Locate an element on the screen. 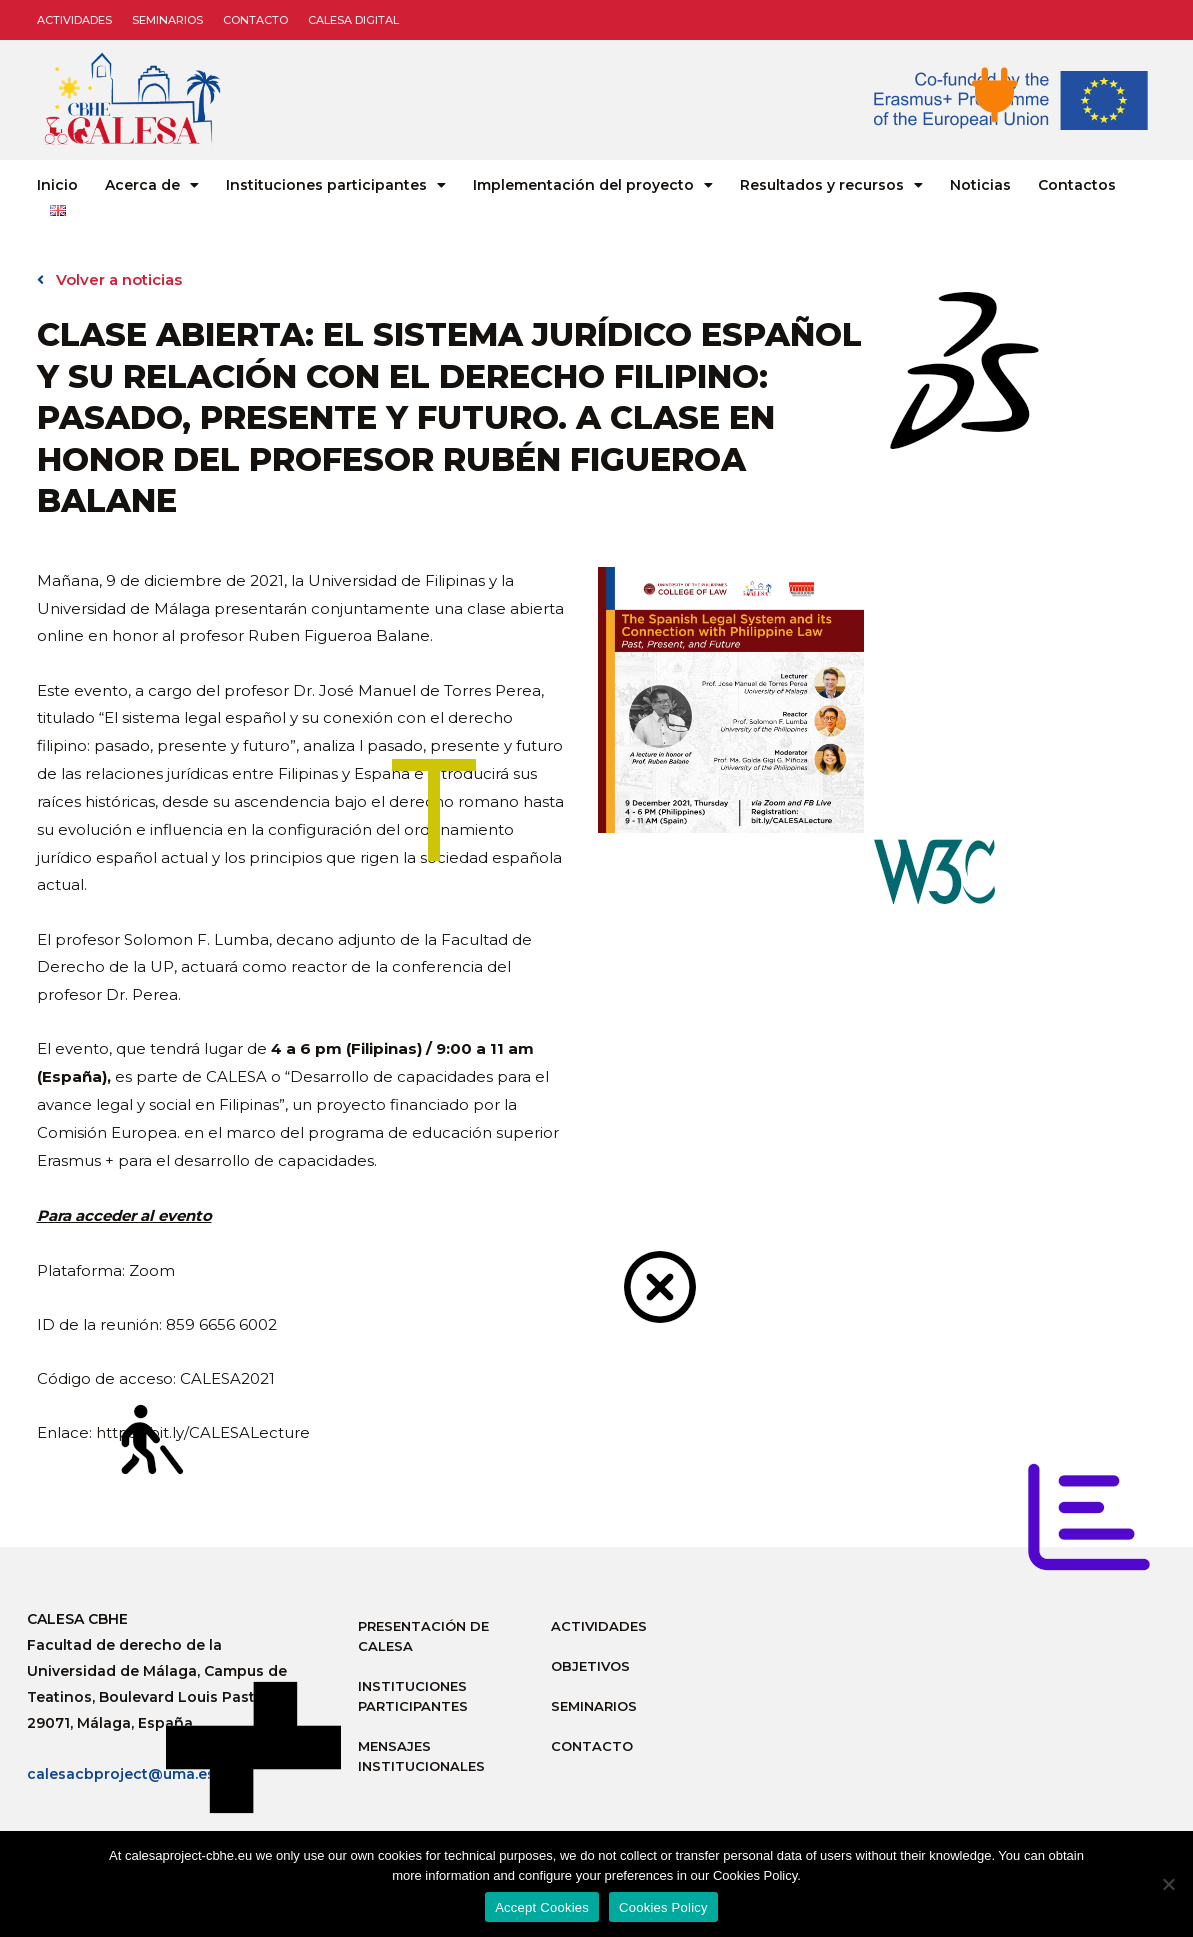 This screenshot has height=1937, width=1193. insert or edit text is located at coordinates (434, 807).